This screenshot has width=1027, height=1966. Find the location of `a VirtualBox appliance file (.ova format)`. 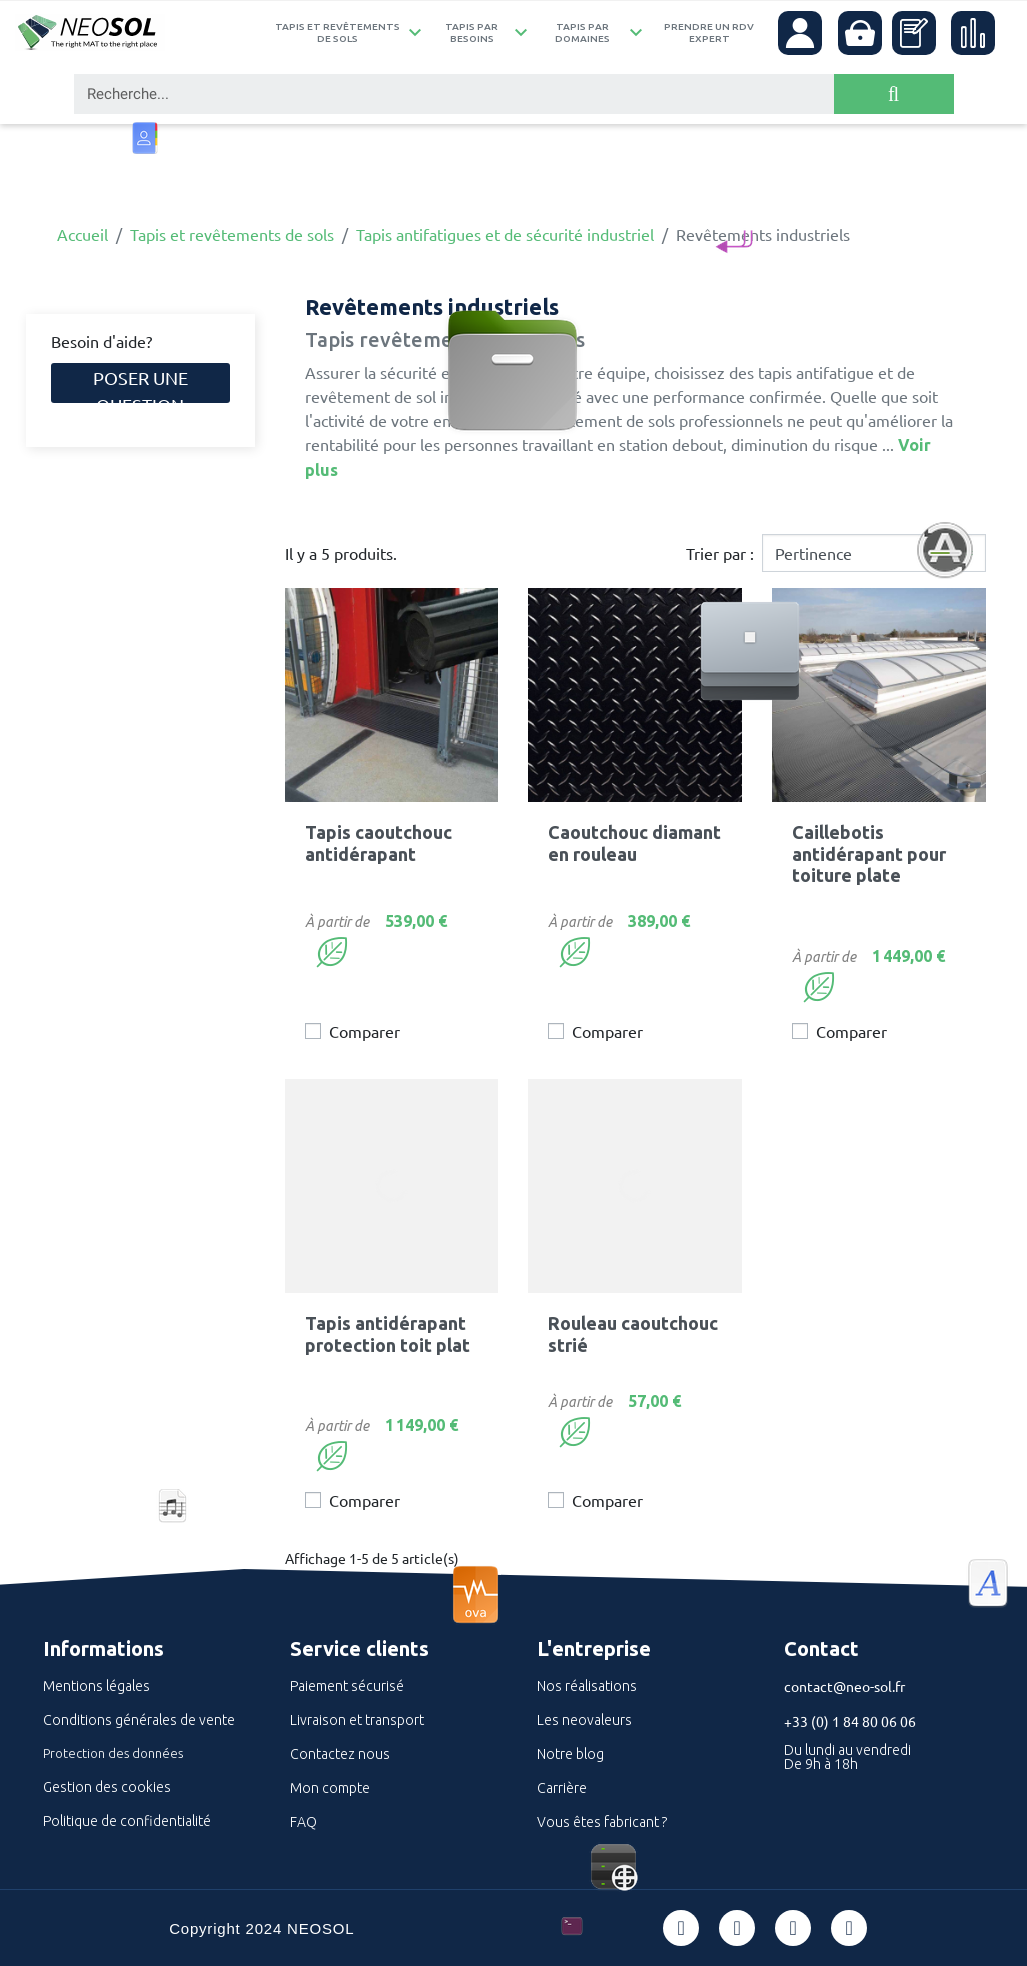

a VirtualBox appliance file (.ova format) is located at coordinates (475, 1594).